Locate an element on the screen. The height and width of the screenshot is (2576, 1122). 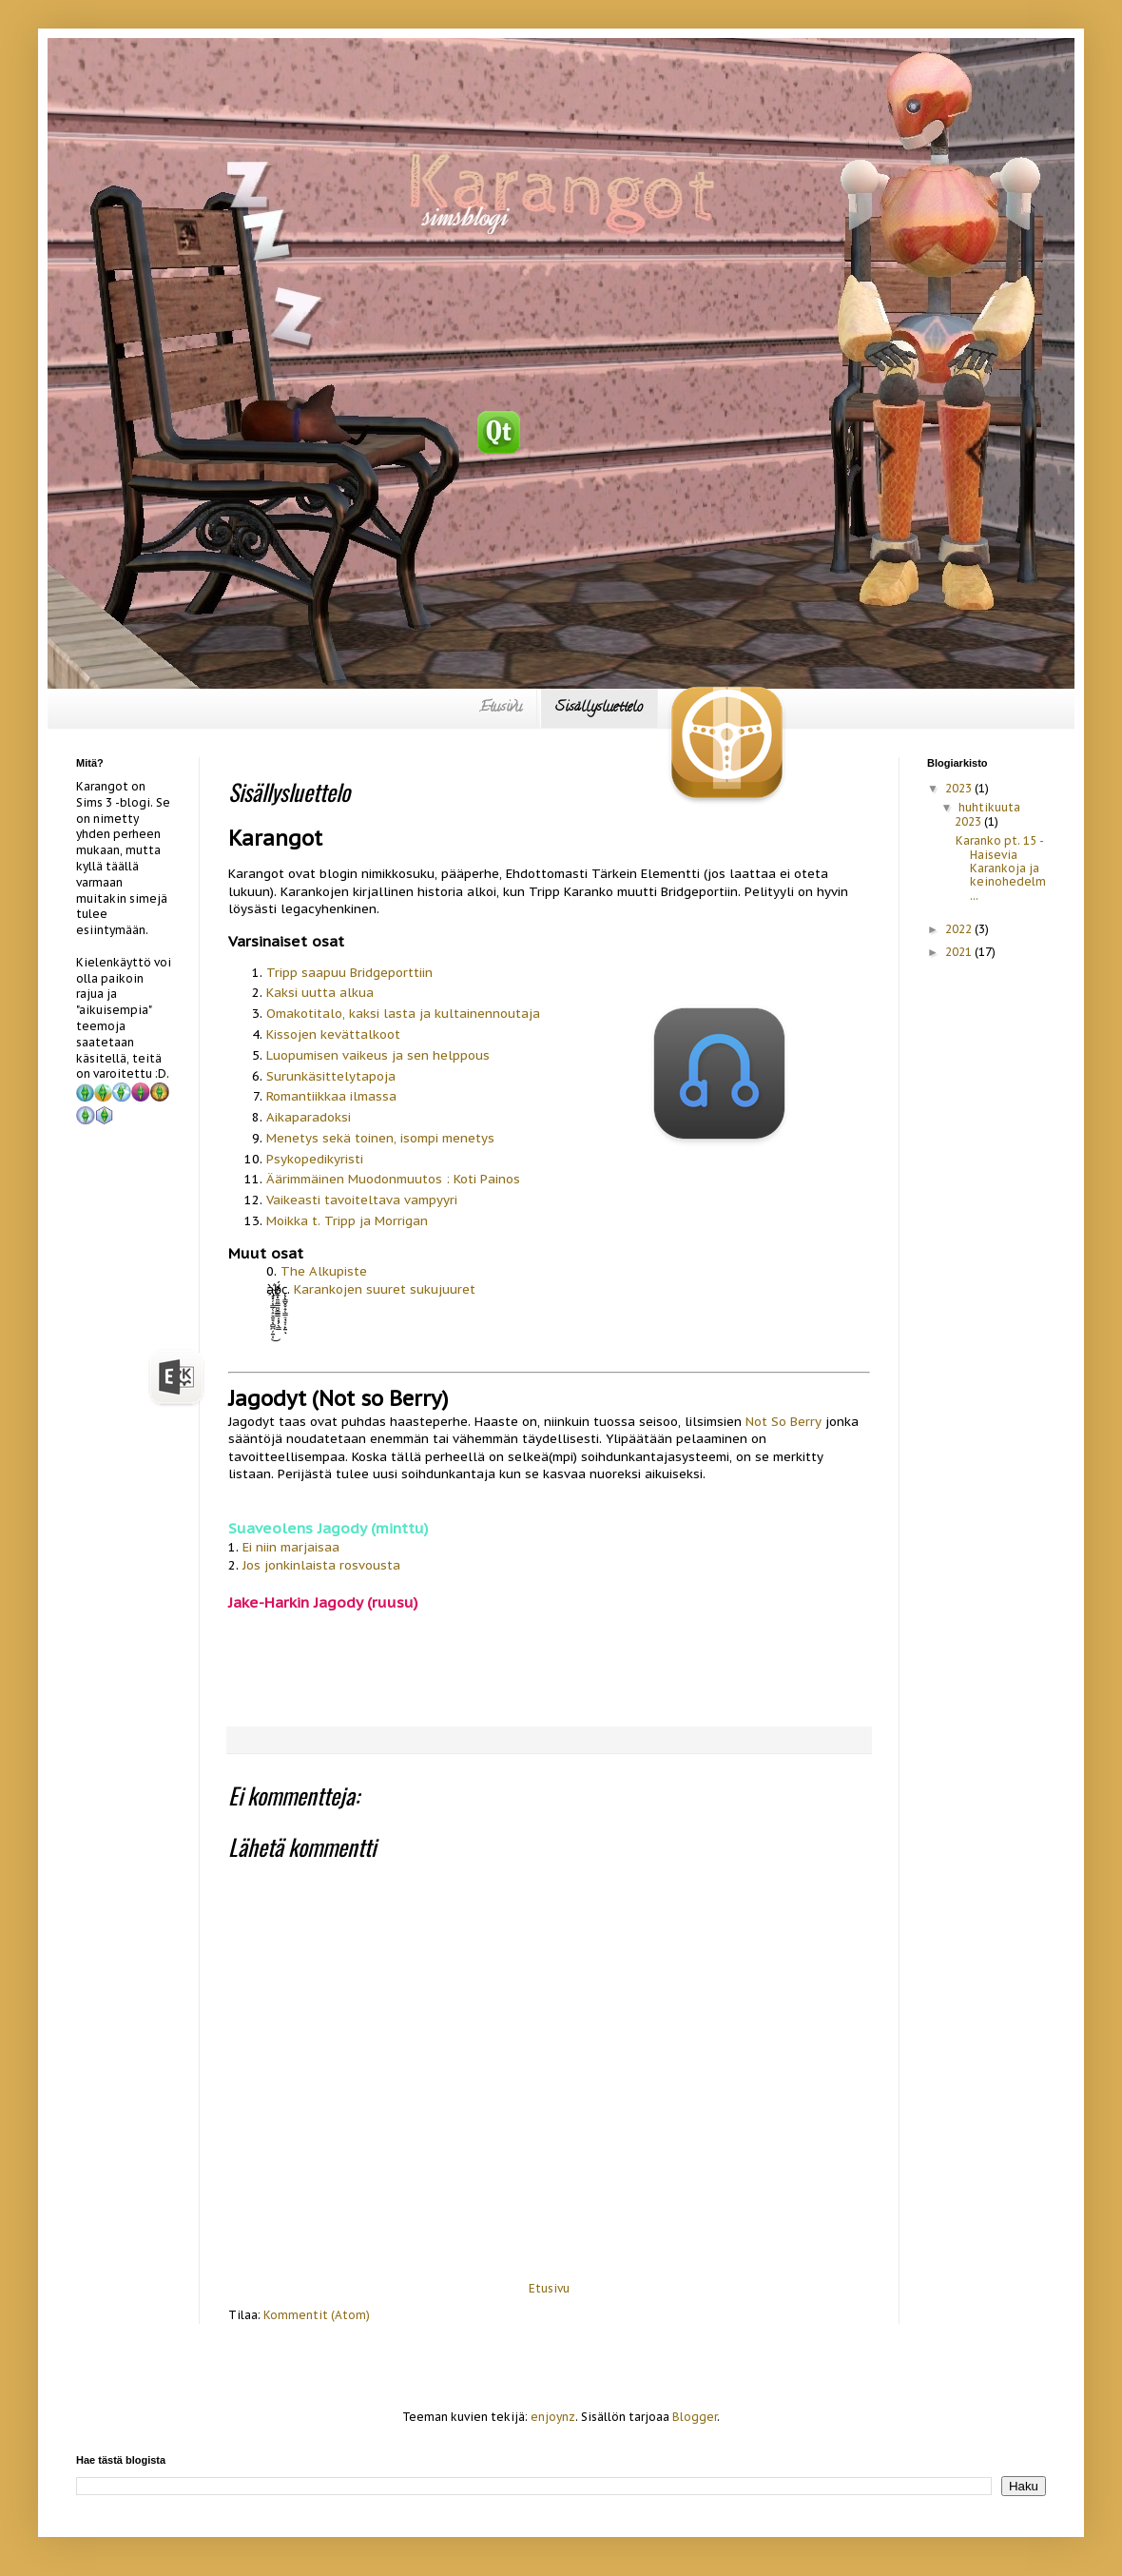
open akonadi exchange web services connector is located at coordinates (176, 1376).